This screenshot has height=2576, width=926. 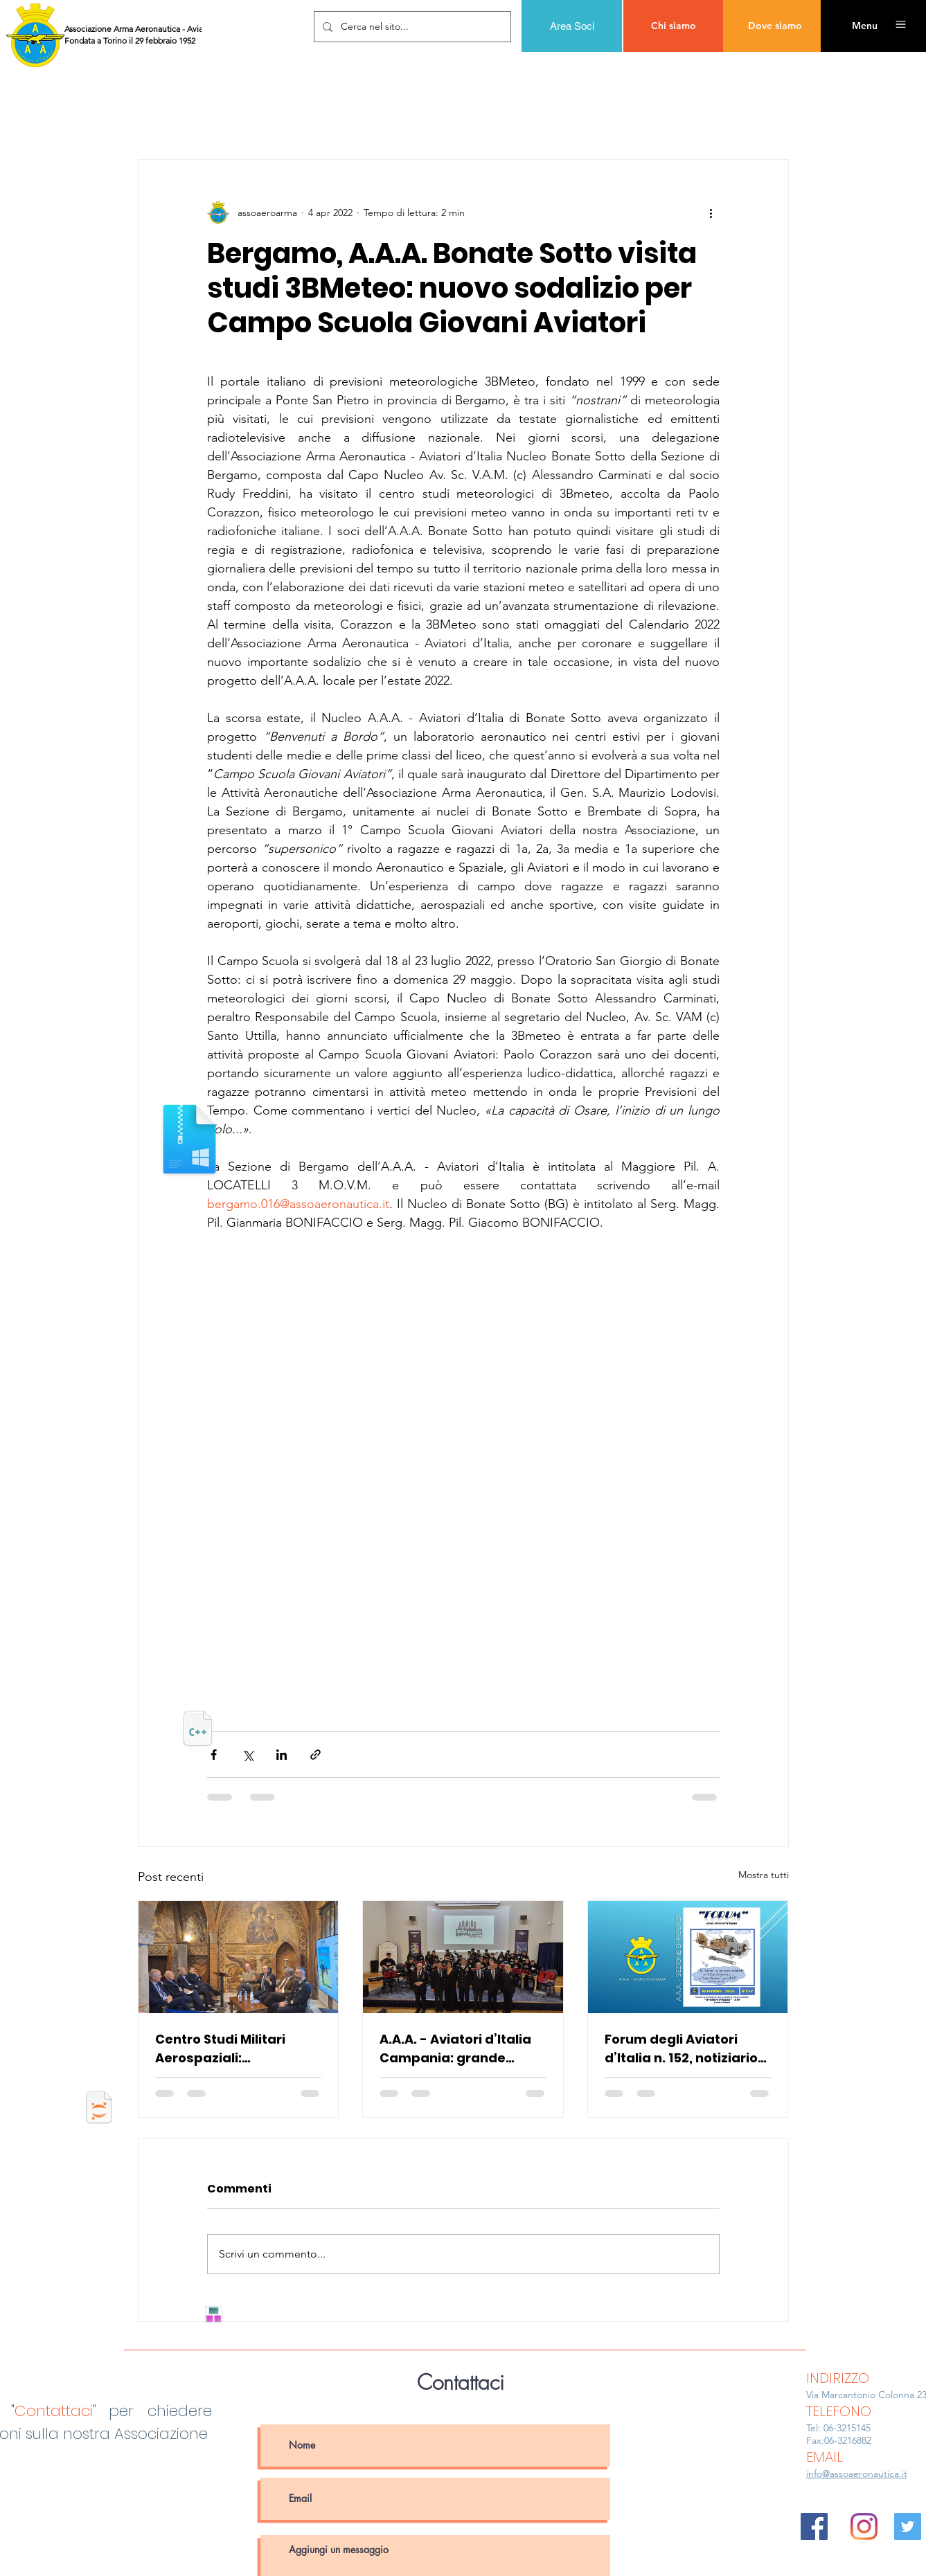 I want to click on select all items in the current view, so click(x=213, y=2314).